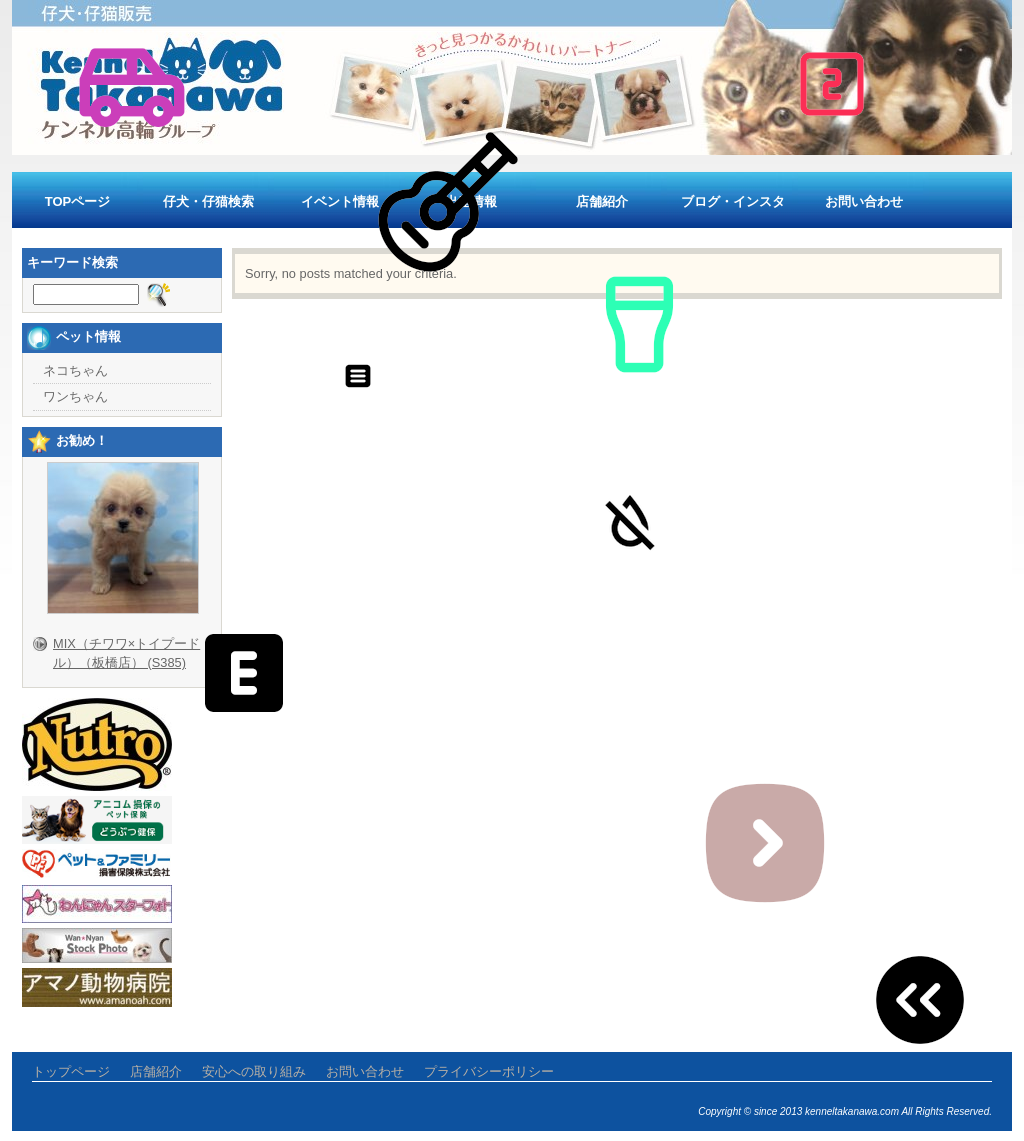  What do you see at coordinates (639, 324) in the screenshot?
I see `browse nearby bars or pubs` at bounding box center [639, 324].